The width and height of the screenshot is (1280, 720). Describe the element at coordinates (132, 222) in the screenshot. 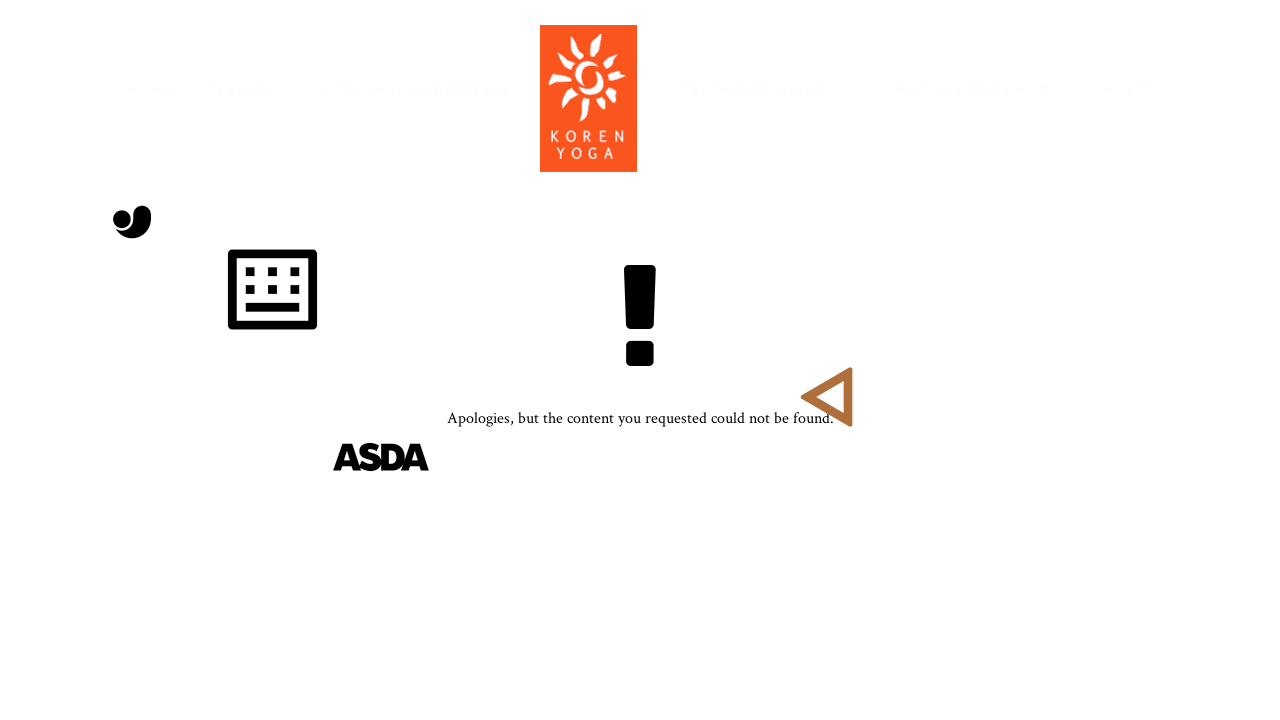

I see `ultralytics company logo` at that location.